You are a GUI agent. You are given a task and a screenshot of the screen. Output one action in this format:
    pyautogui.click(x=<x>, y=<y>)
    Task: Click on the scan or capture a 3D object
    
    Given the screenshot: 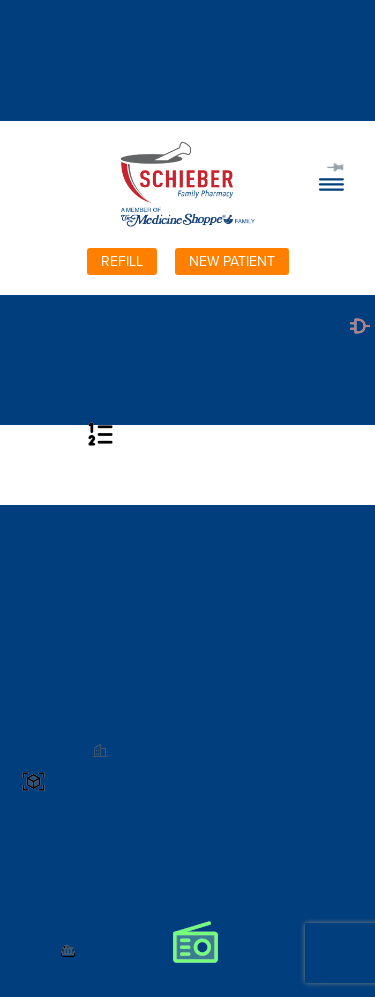 What is the action you would take?
    pyautogui.click(x=33, y=781)
    